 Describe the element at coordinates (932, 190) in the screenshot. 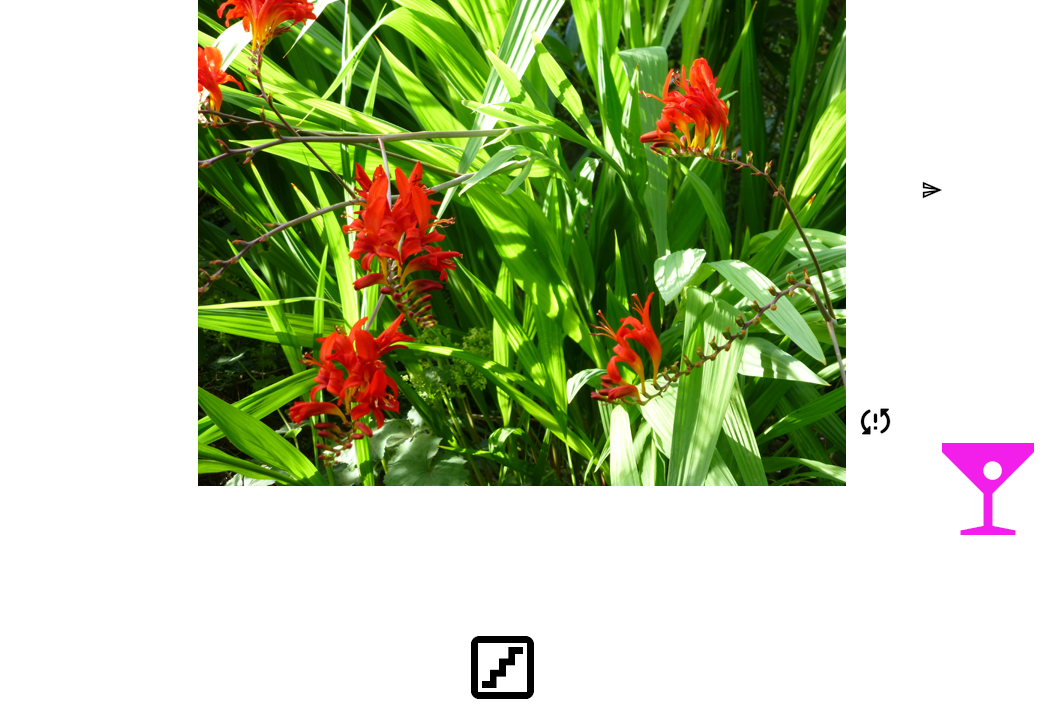

I see `send a message or email` at that location.